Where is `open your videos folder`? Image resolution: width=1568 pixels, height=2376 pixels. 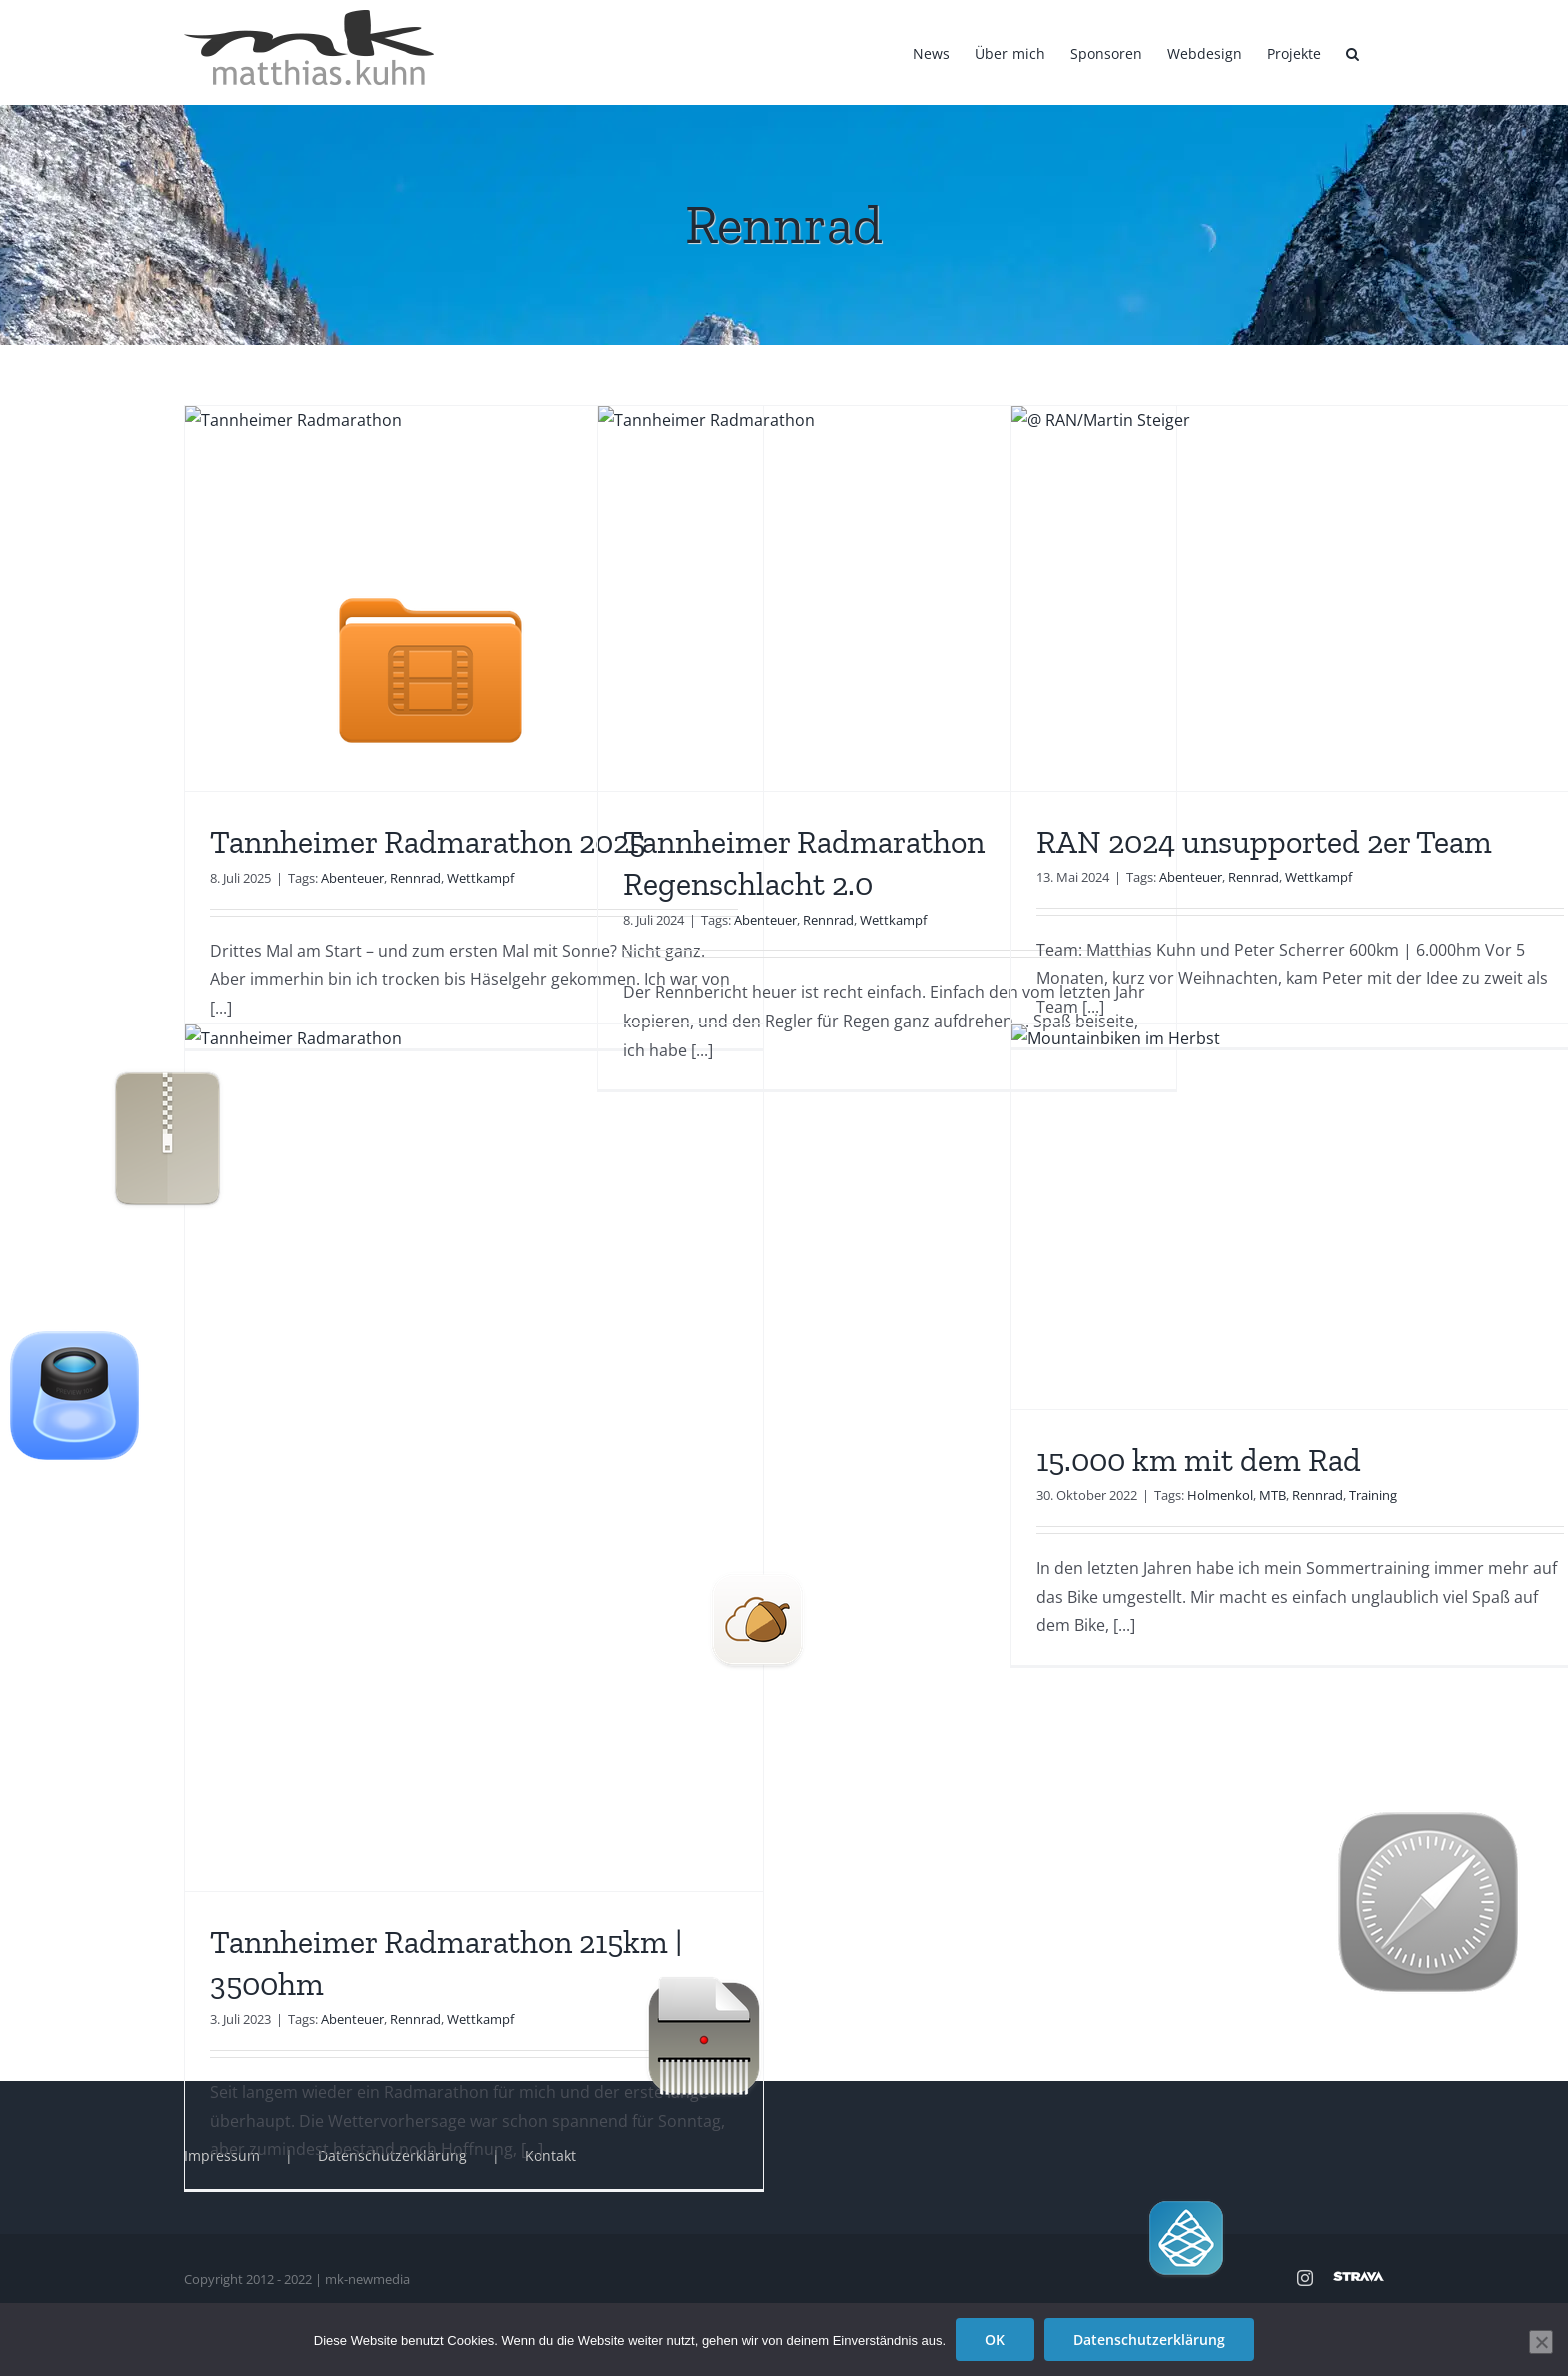
open your videos folder is located at coordinates (430, 670).